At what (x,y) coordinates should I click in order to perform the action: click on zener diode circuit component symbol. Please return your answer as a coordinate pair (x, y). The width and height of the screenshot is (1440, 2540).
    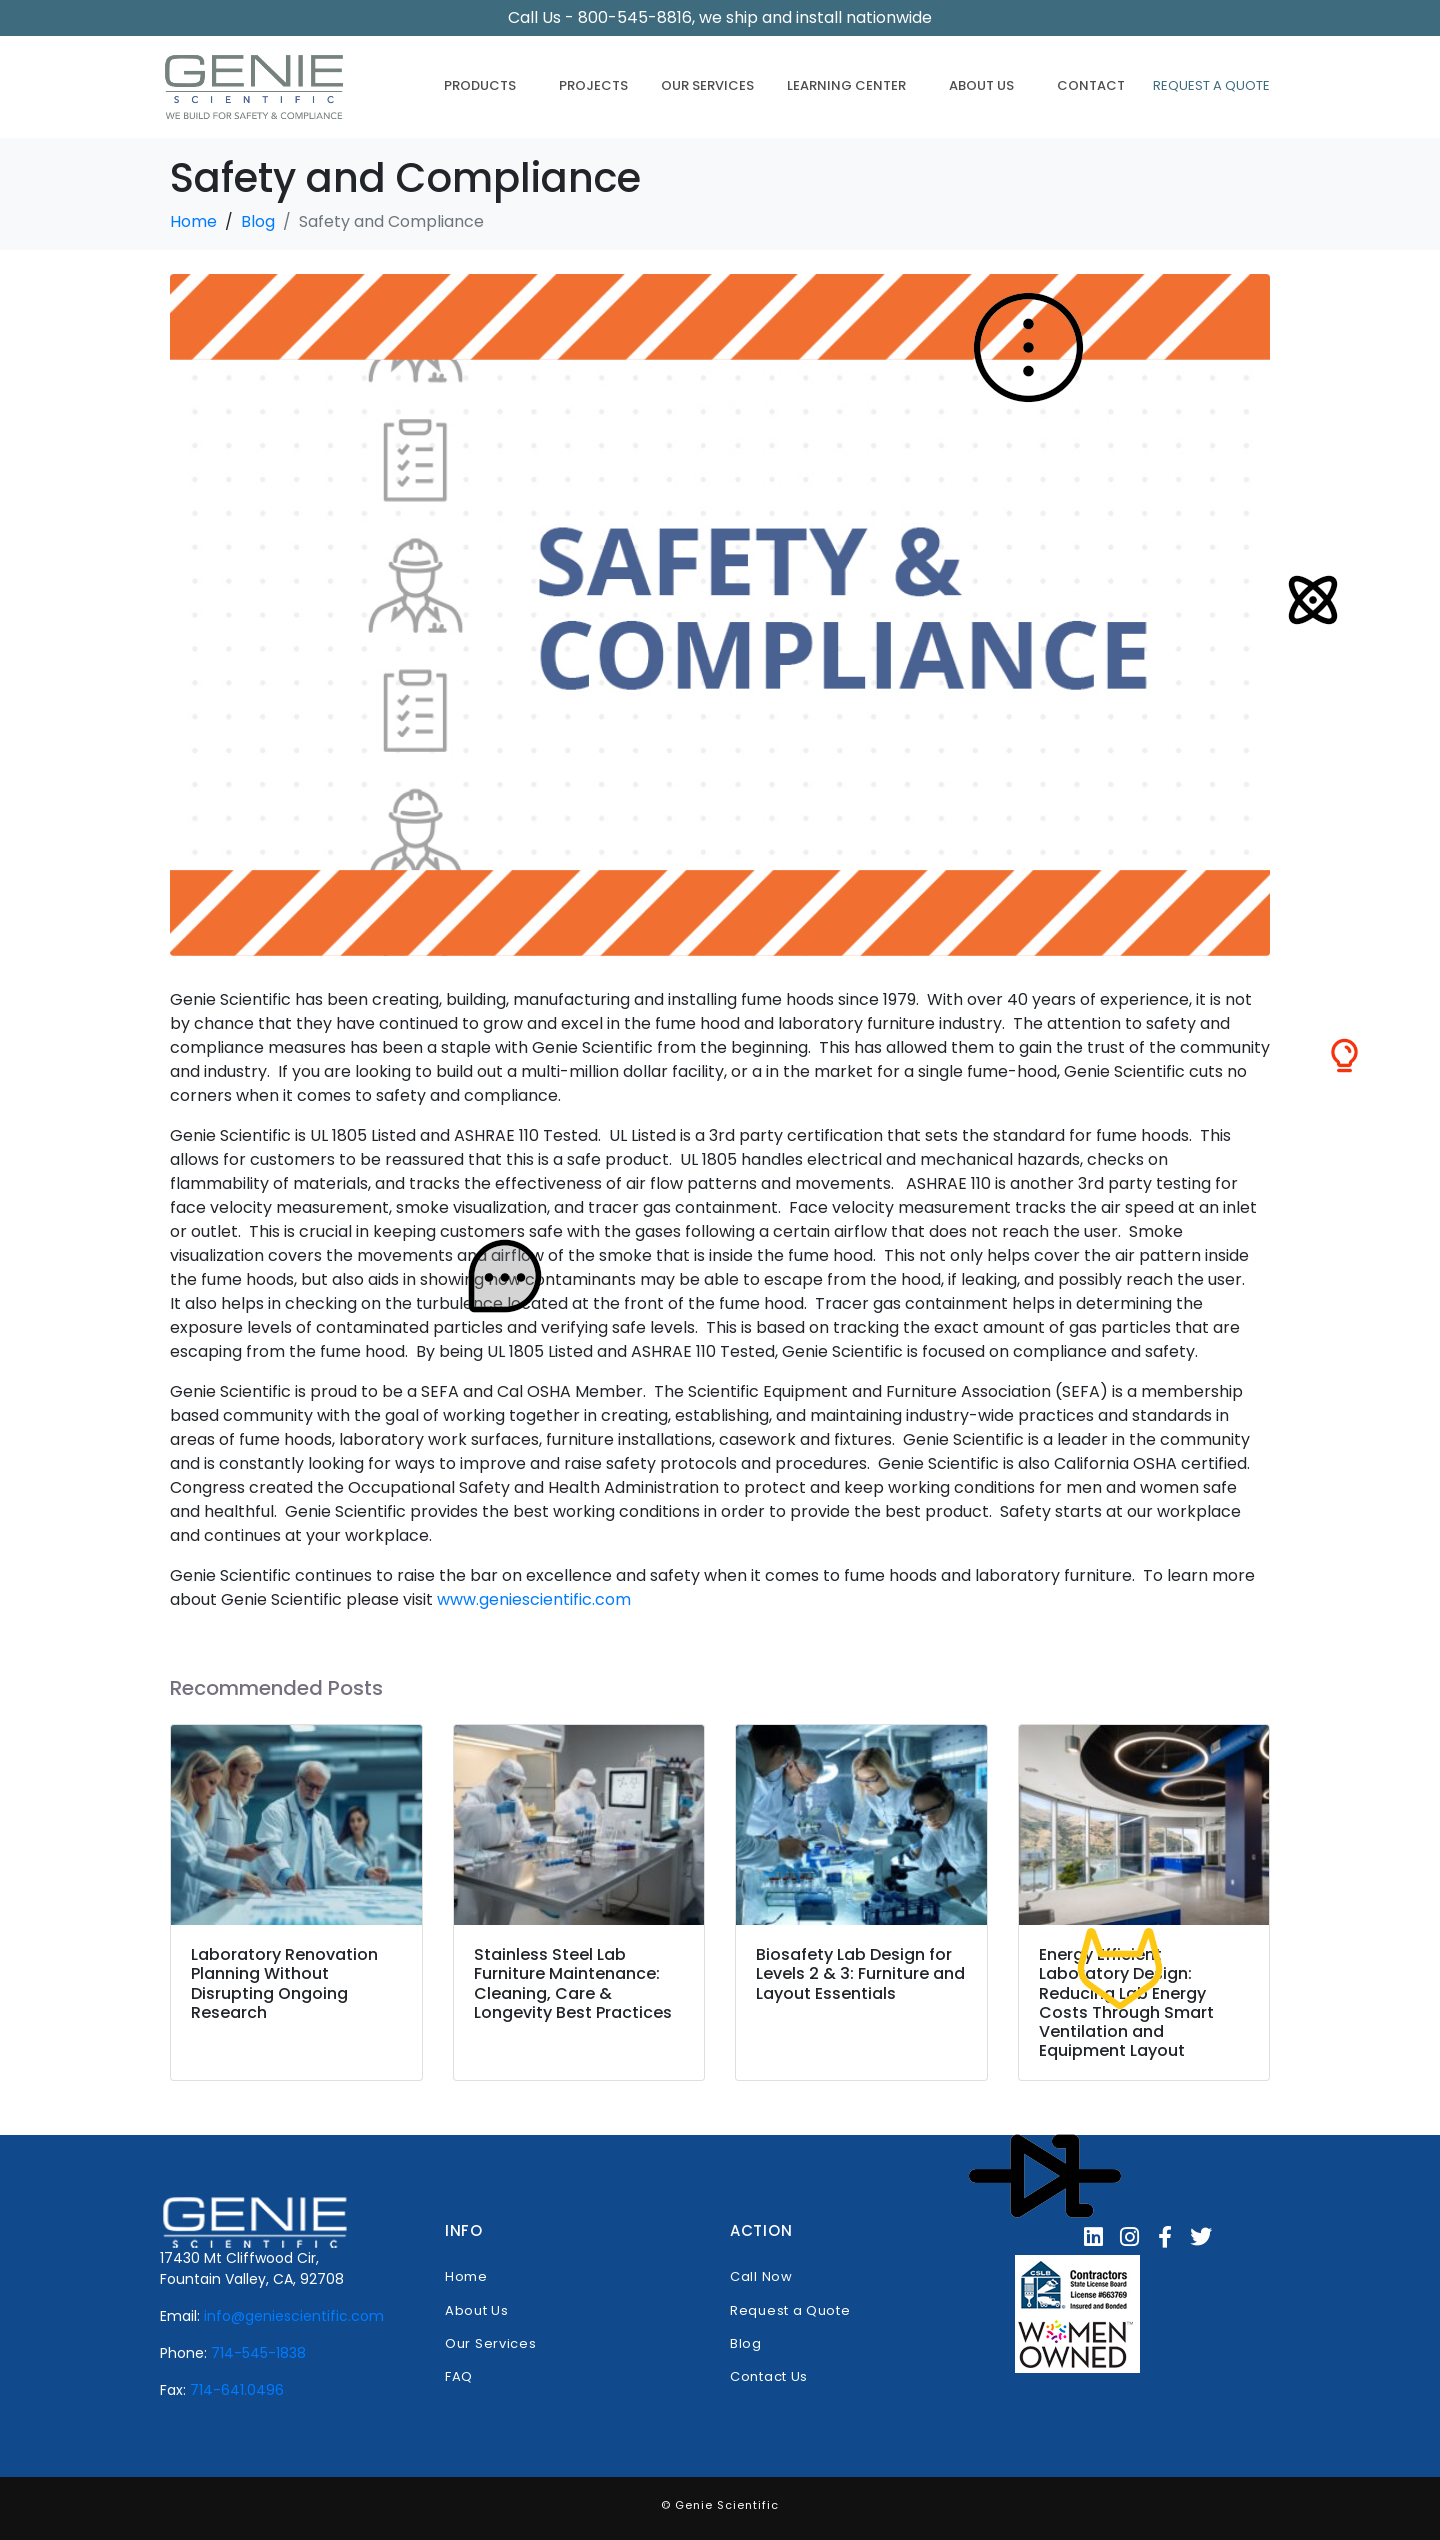
    Looking at the image, I should click on (1045, 2176).